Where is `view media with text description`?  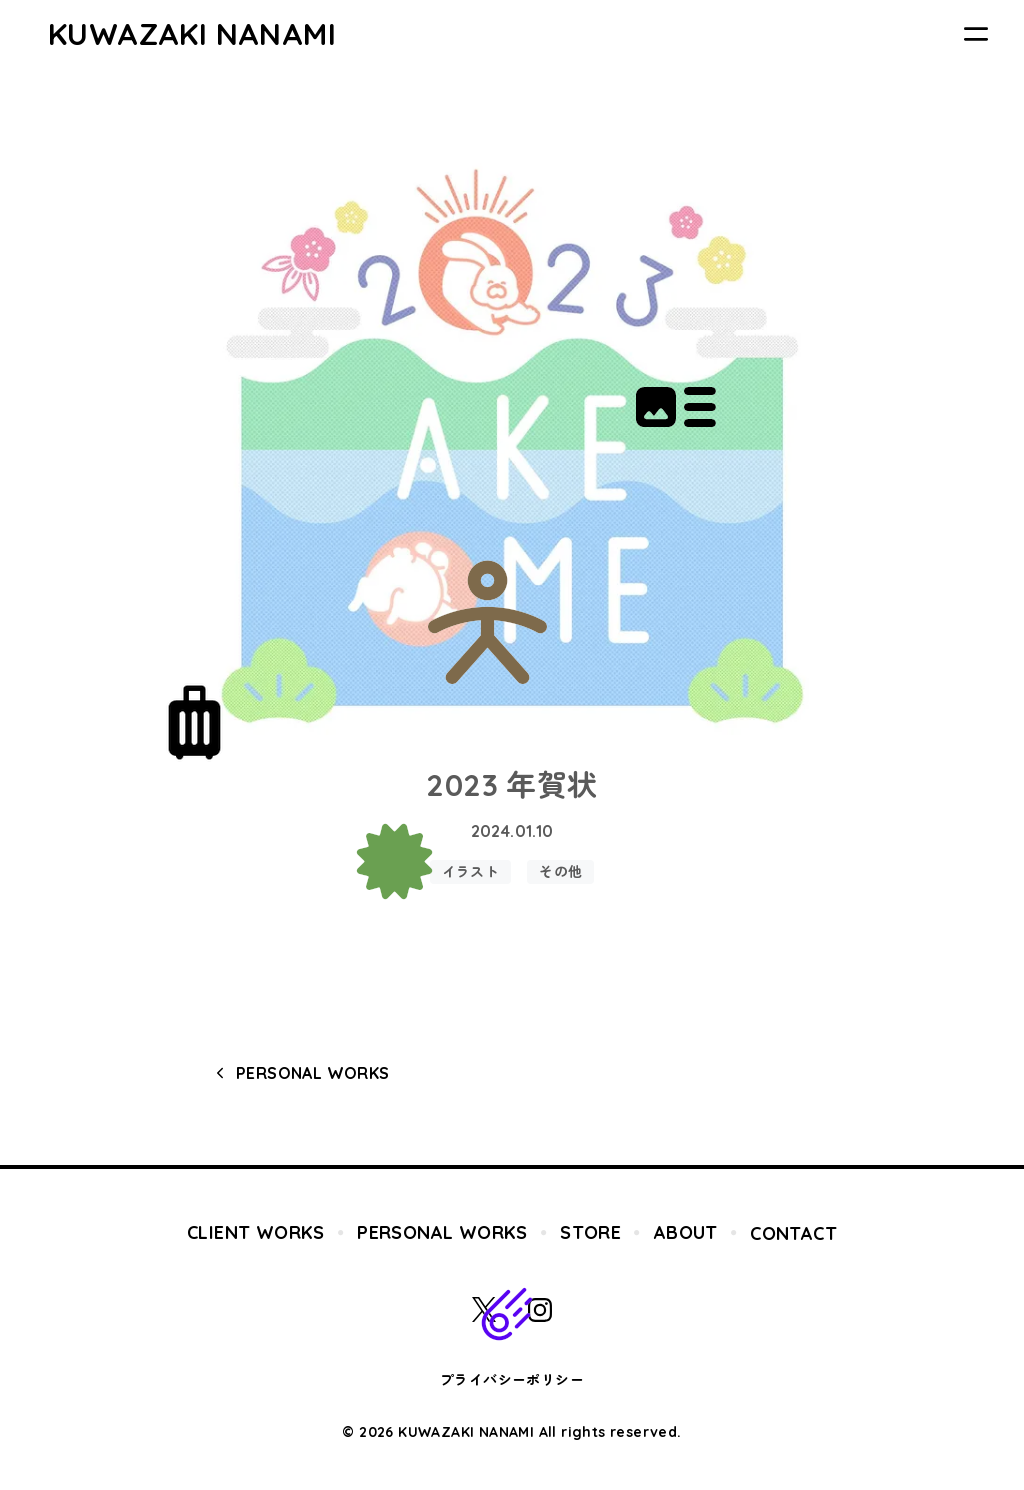
view media with text description is located at coordinates (676, 407).